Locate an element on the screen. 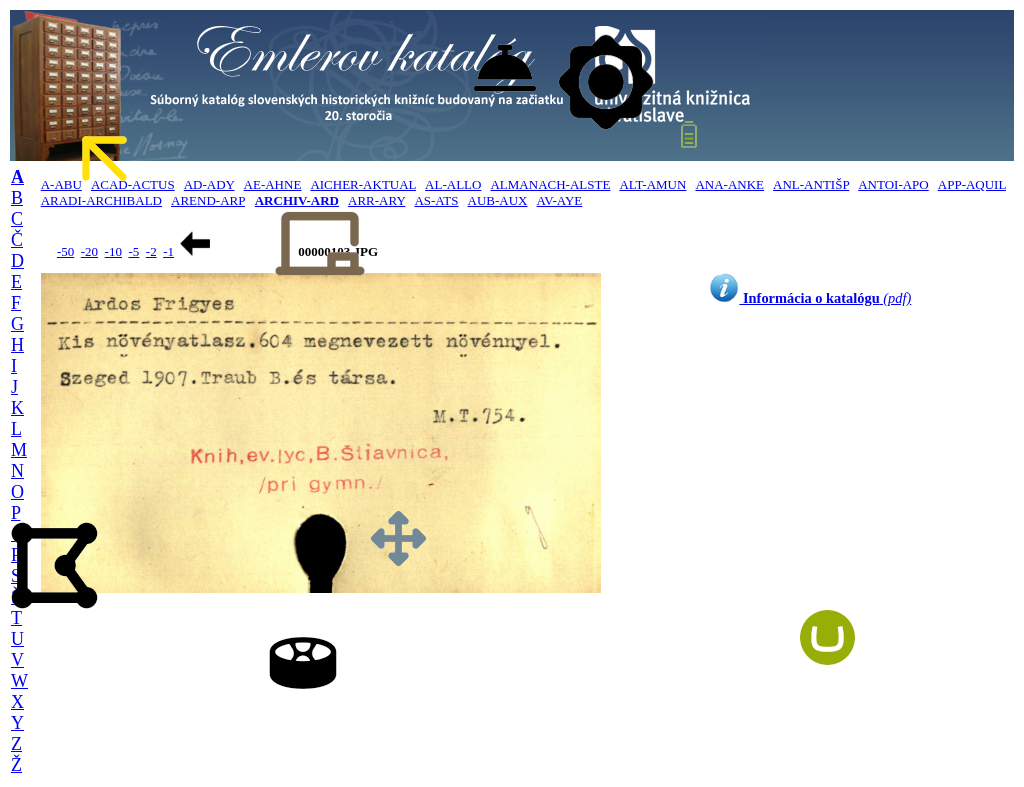  umbraco CMS logo is located at coordinates (827, 637).